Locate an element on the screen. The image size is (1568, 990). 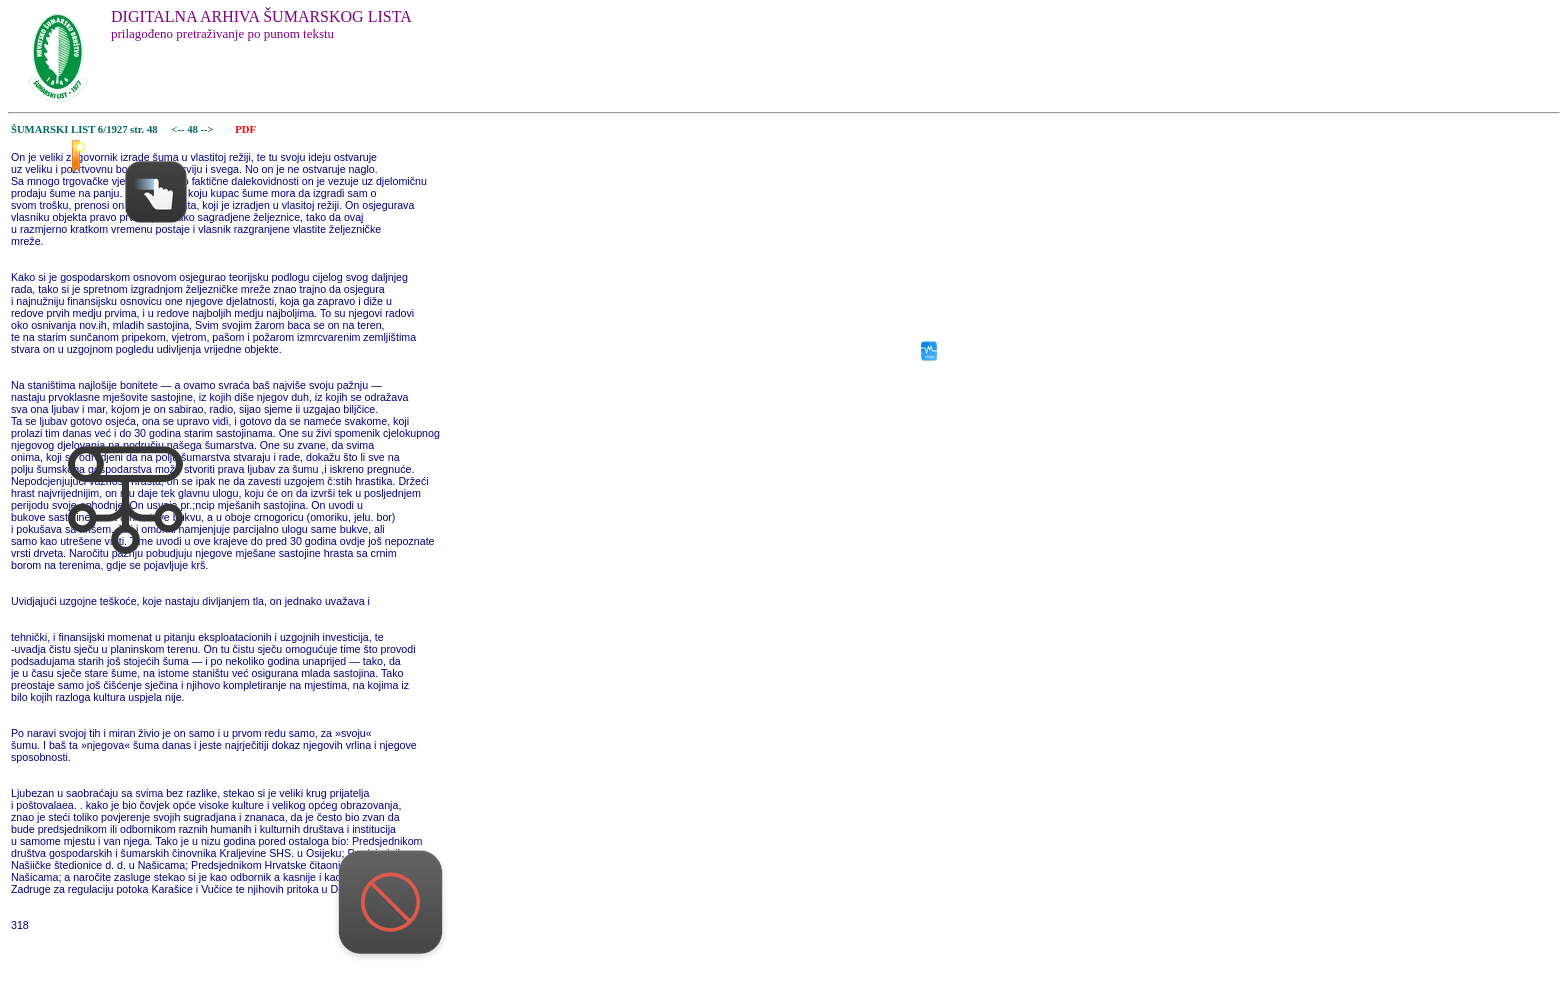
configure network proxy settings is located at coordinates (125, 496).